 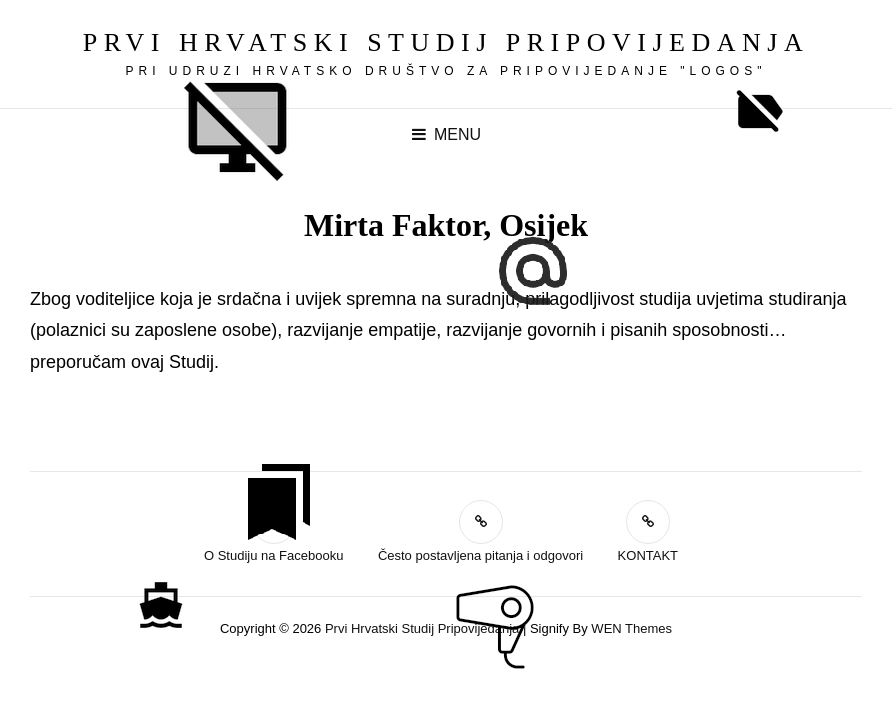 What do you see at coordinates (279, 502) in the screenshot?
I see `view your saved bookmarks` at bounding box center [279, 502].